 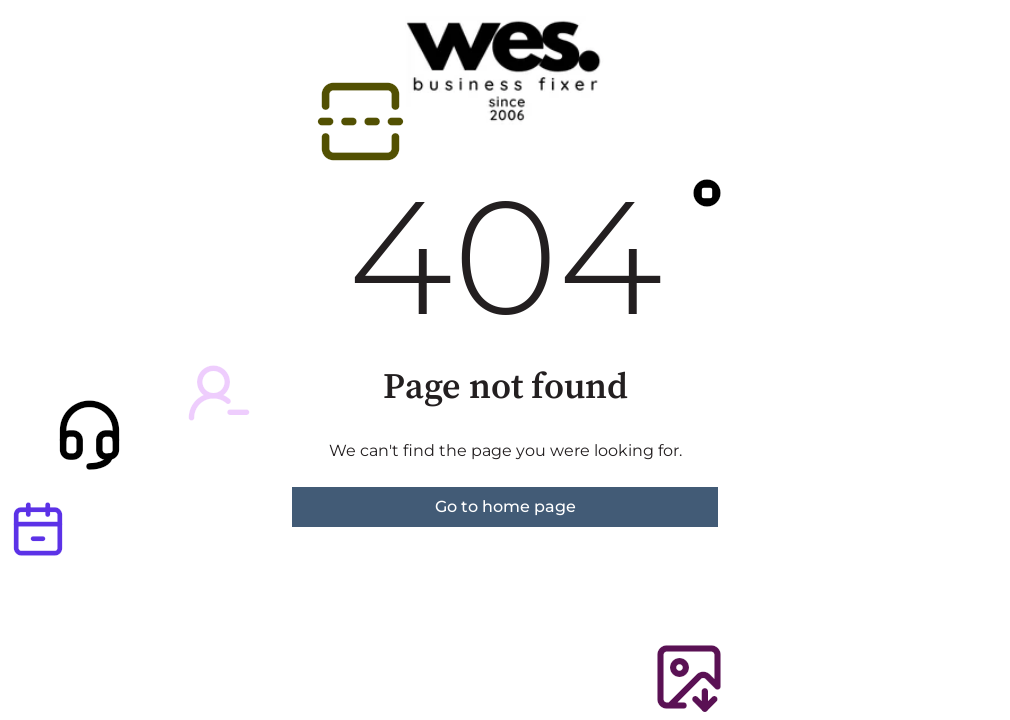 I want to click on download image, so click(x=689, y=677).